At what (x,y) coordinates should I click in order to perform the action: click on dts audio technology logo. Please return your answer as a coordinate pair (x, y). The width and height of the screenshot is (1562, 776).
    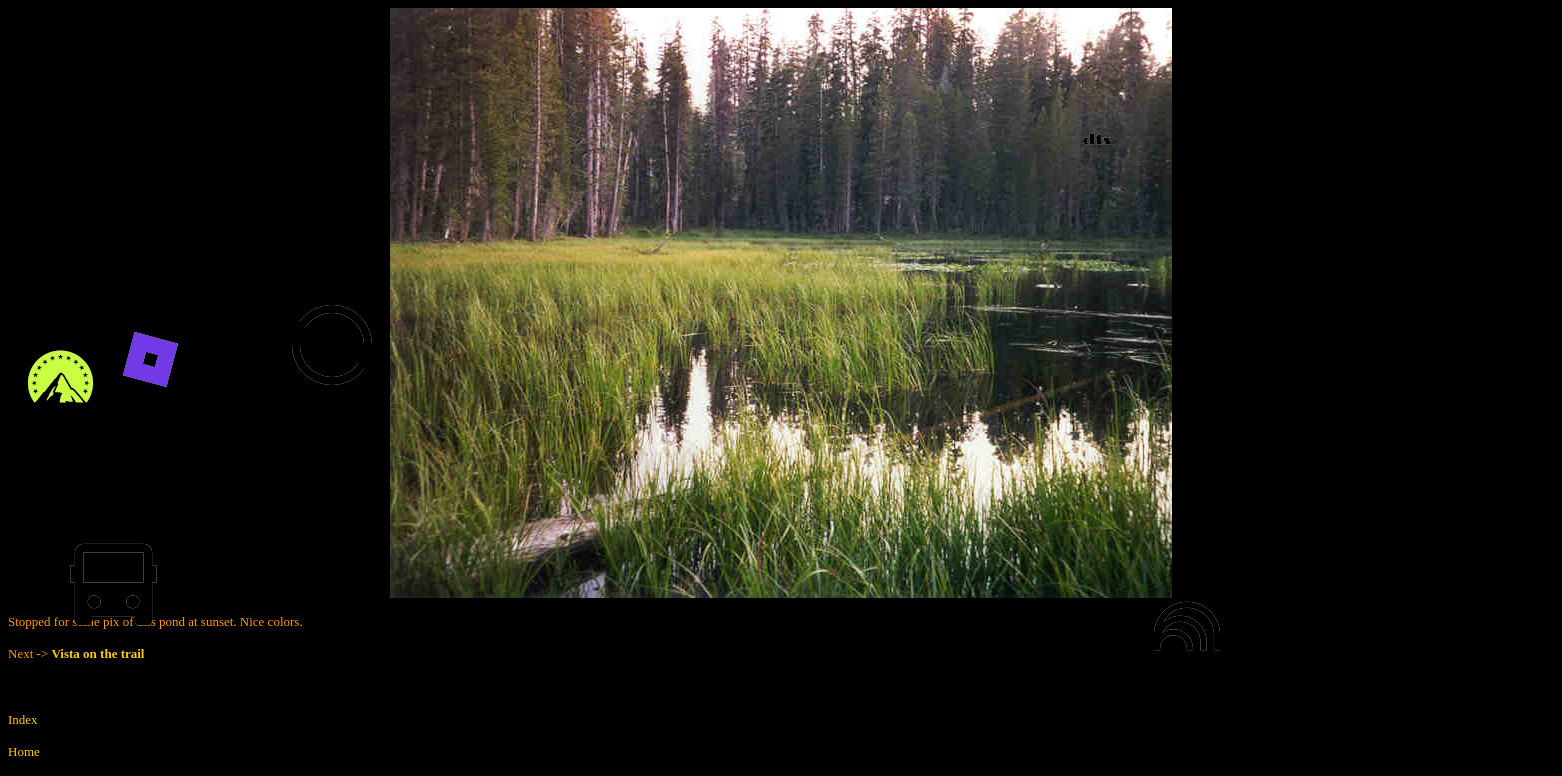
    Looking at the image, I should click on (1097, 139).